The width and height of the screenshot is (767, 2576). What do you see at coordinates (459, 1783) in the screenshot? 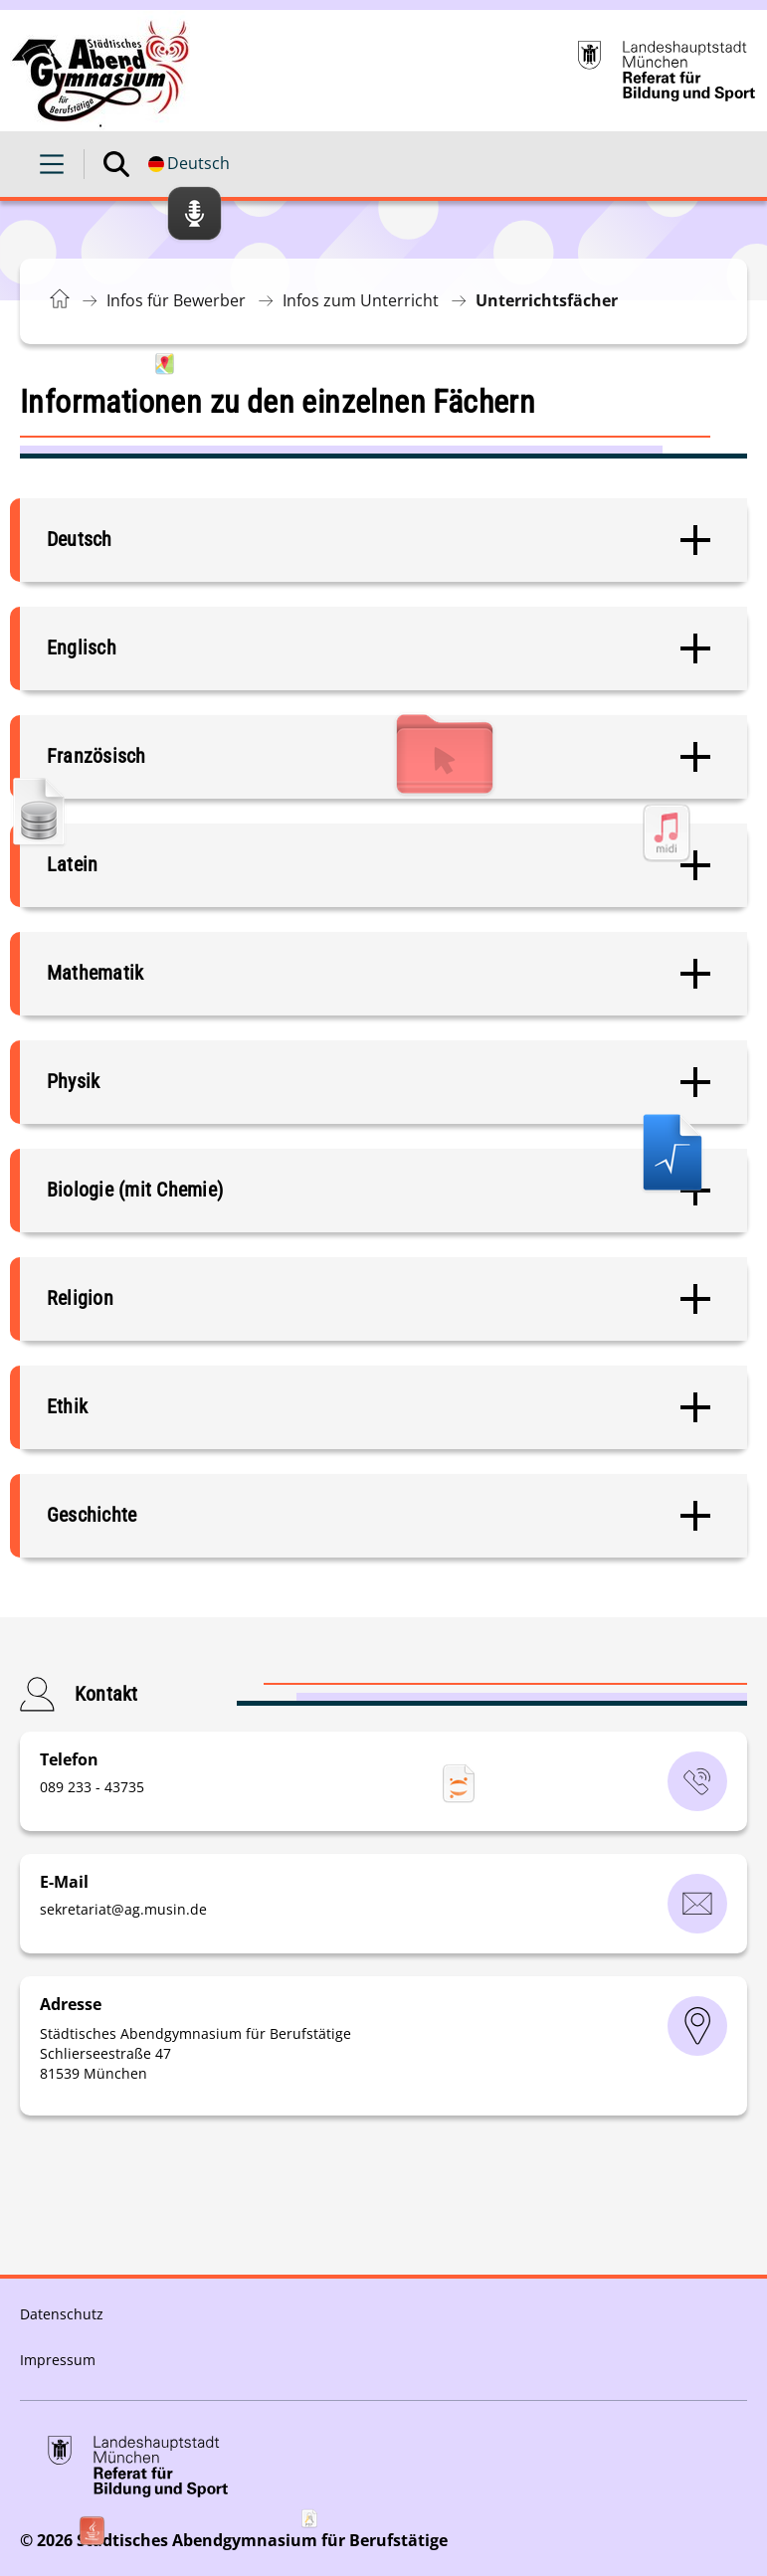
I see `jupyter notebook file` at bounding box center [459, 1783].